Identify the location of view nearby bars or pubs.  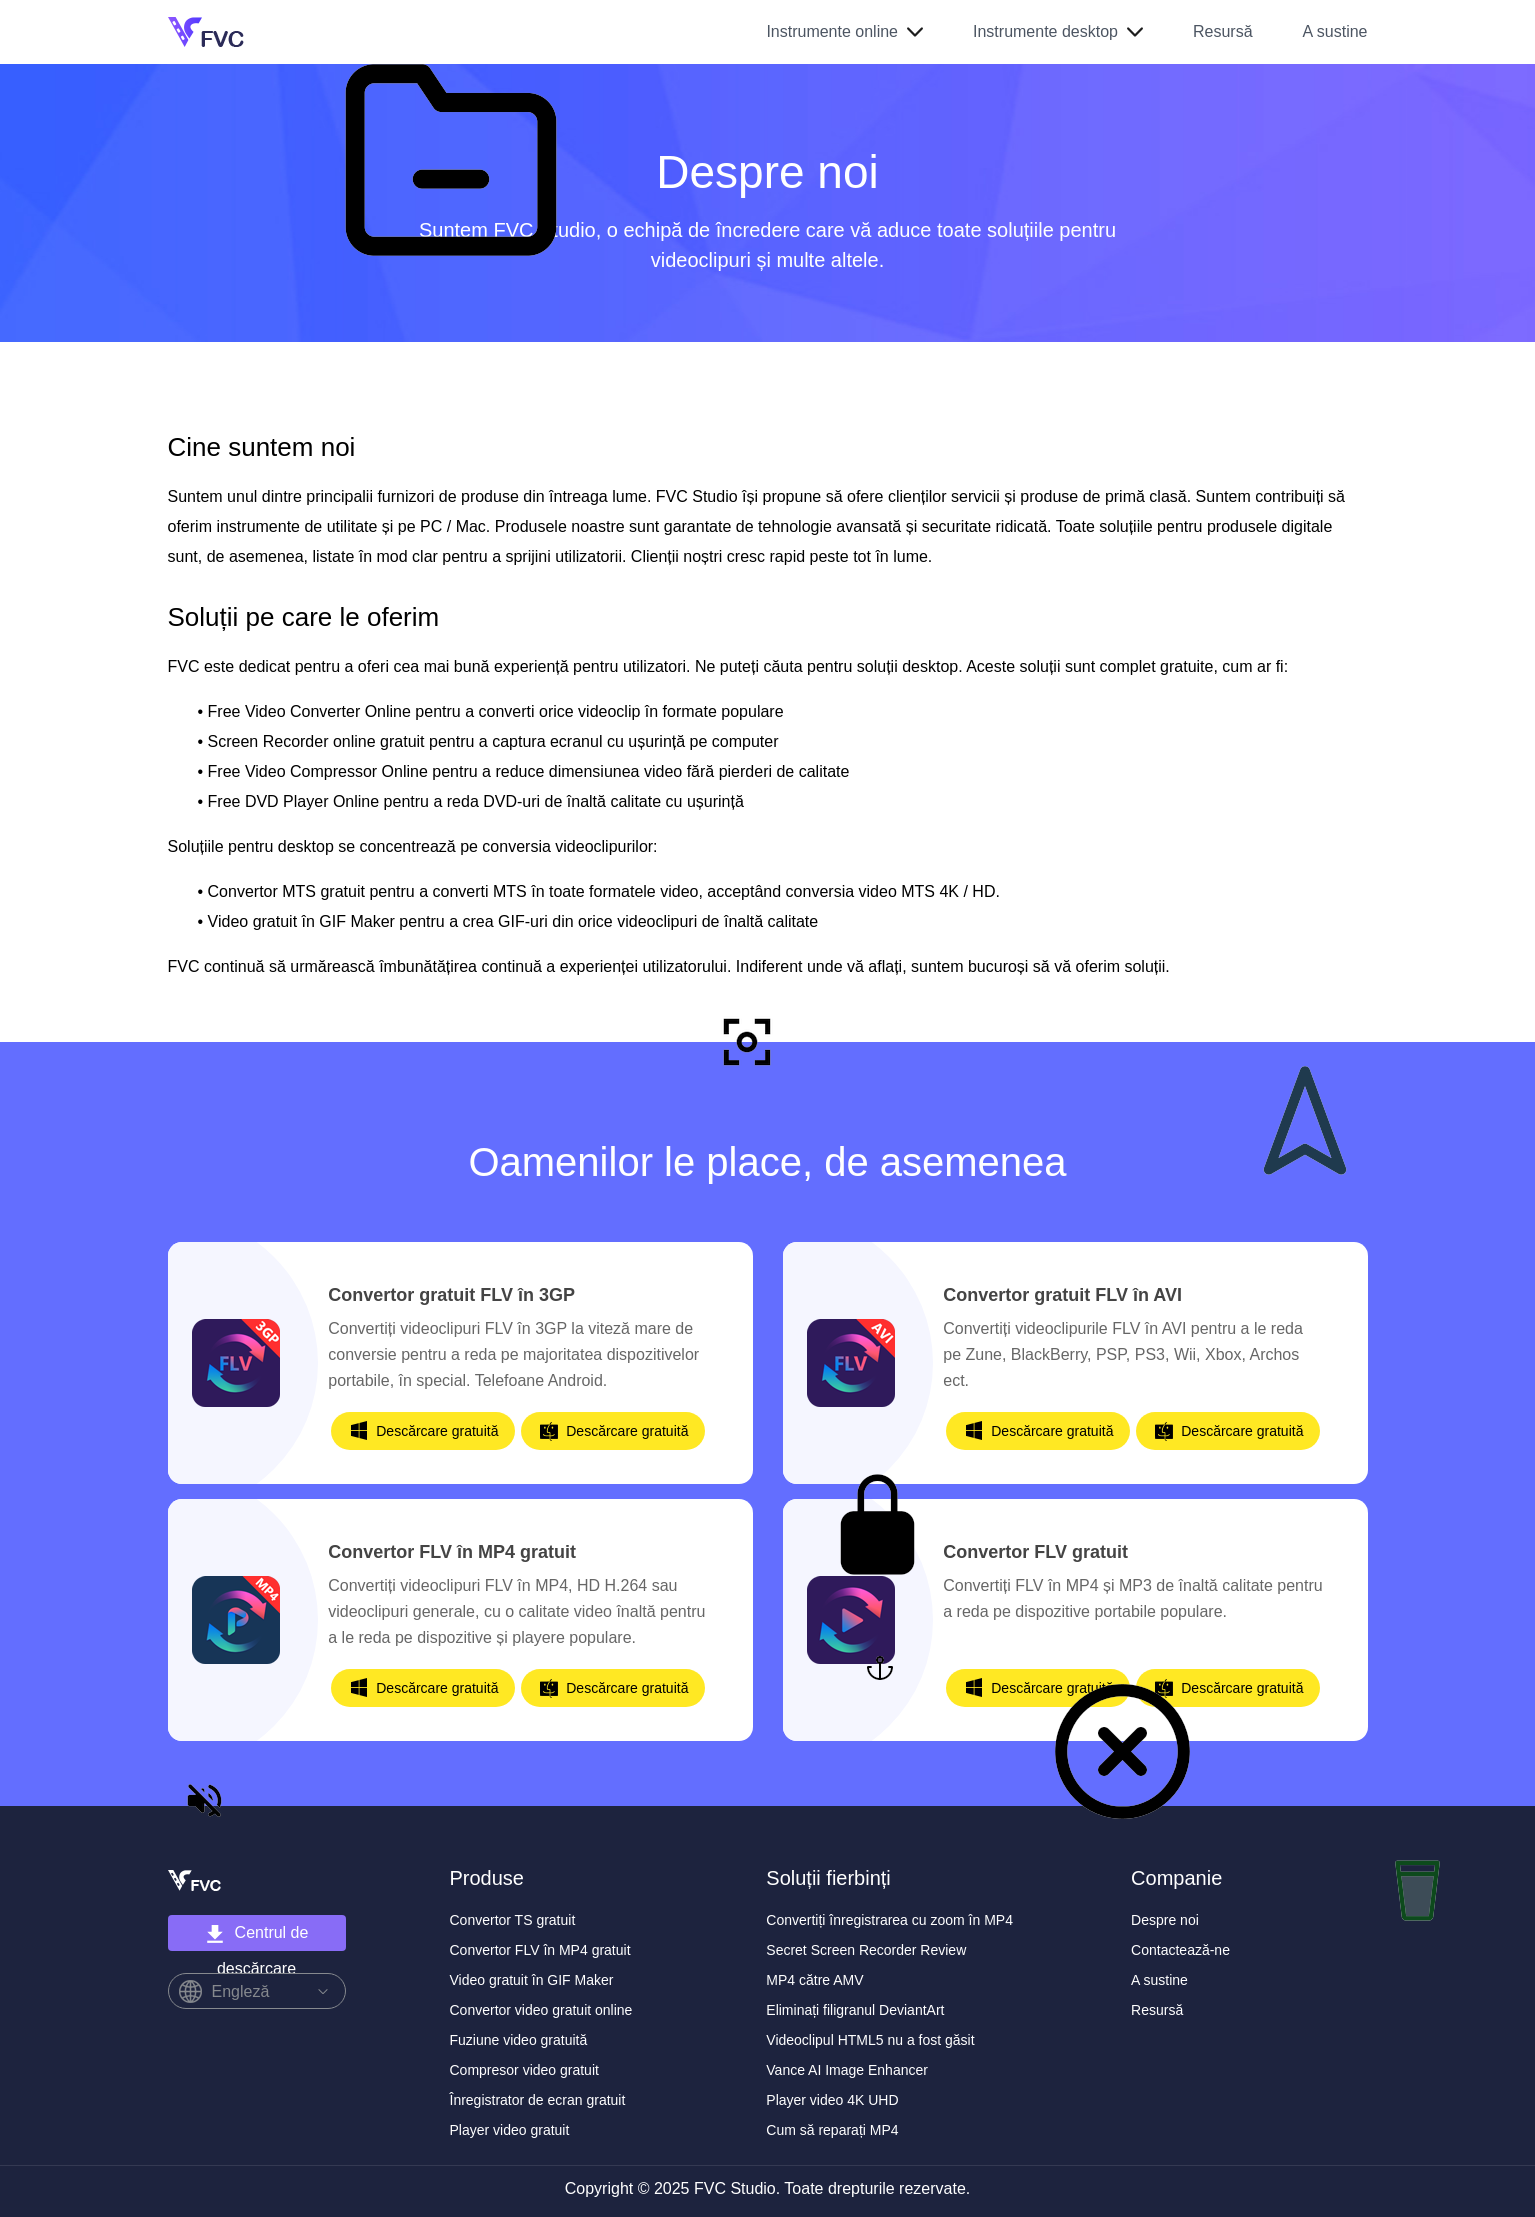
(1417, 1889).